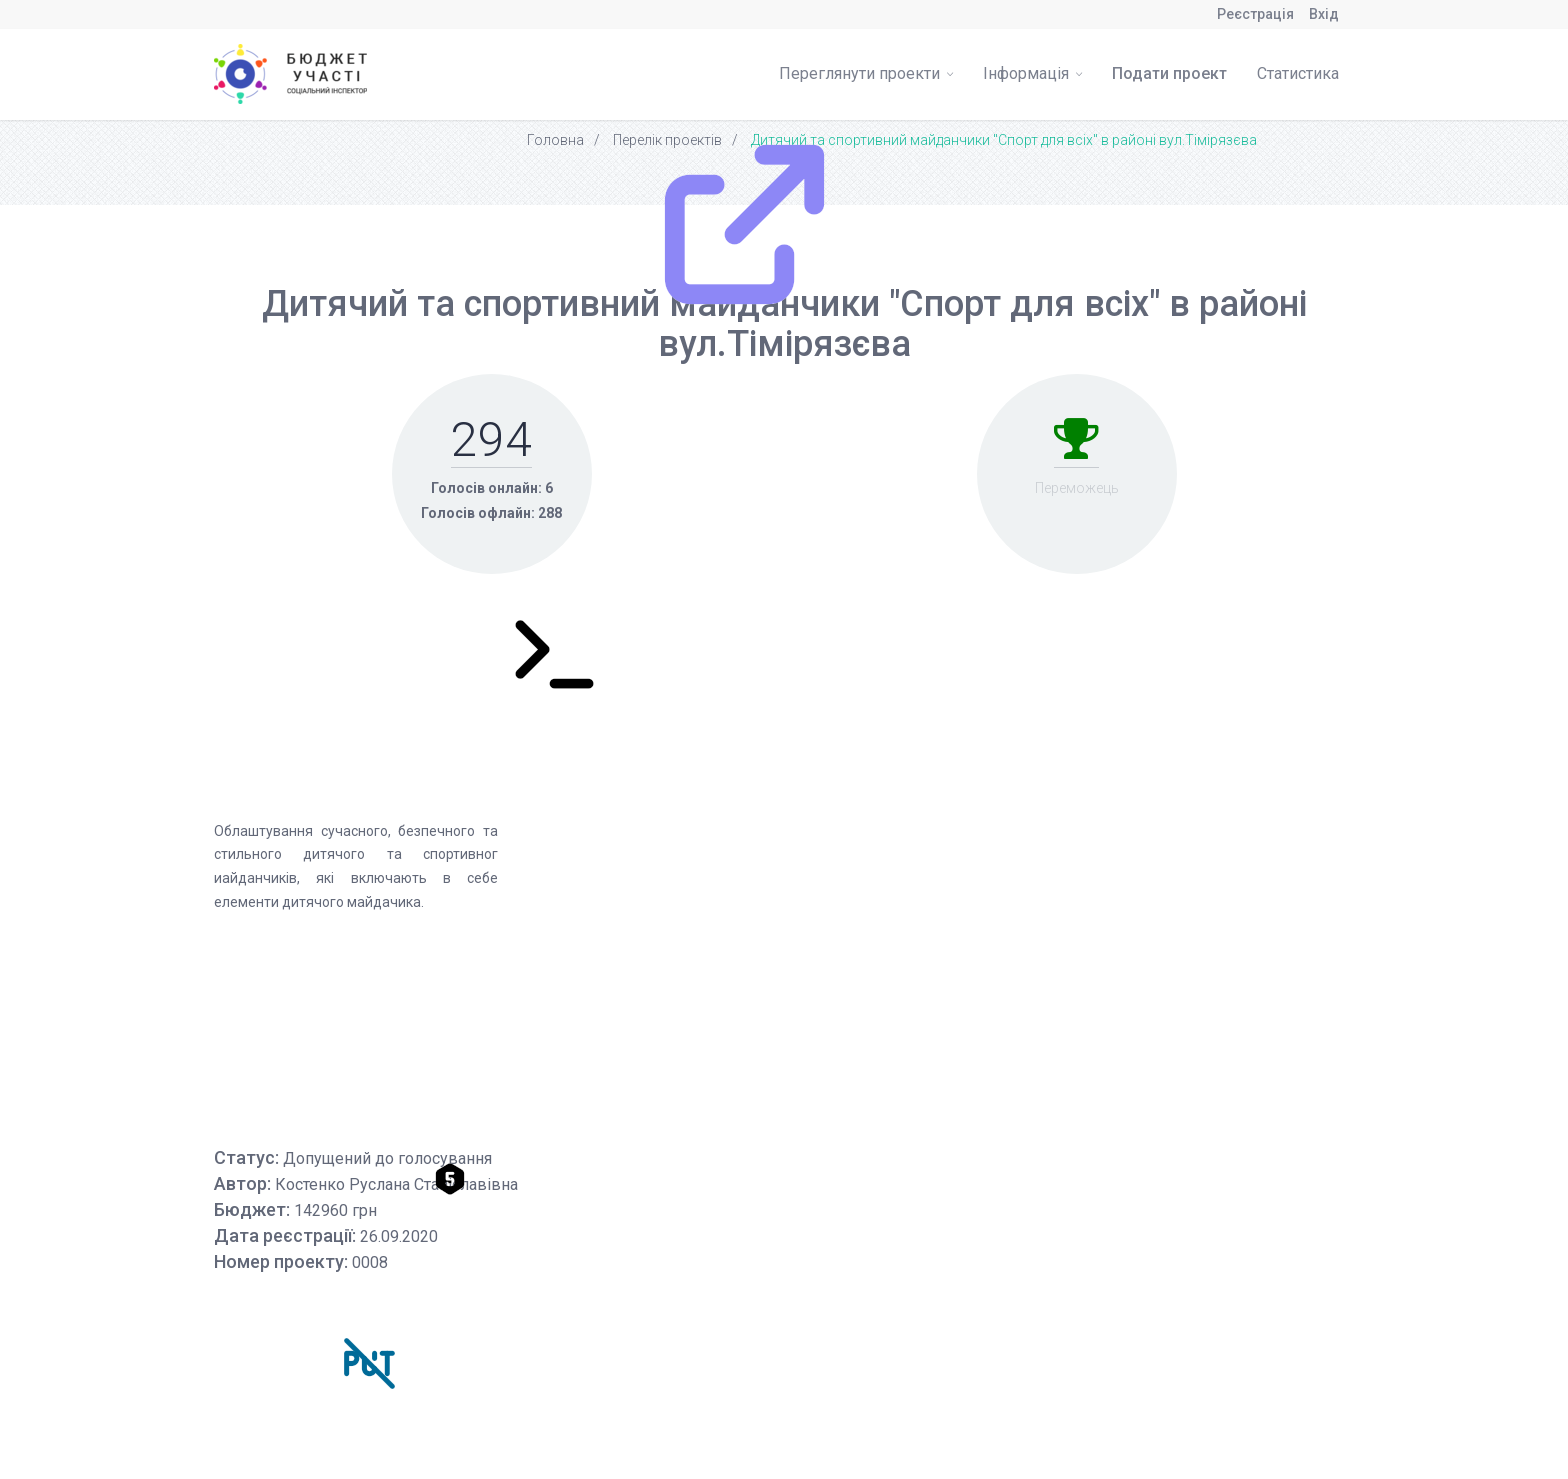 The height and width of the screenshot is (1479, 1568). Describe the element at coordinates (744, 224) in the screenshot. I see `open link in a new tab or window` at that location.